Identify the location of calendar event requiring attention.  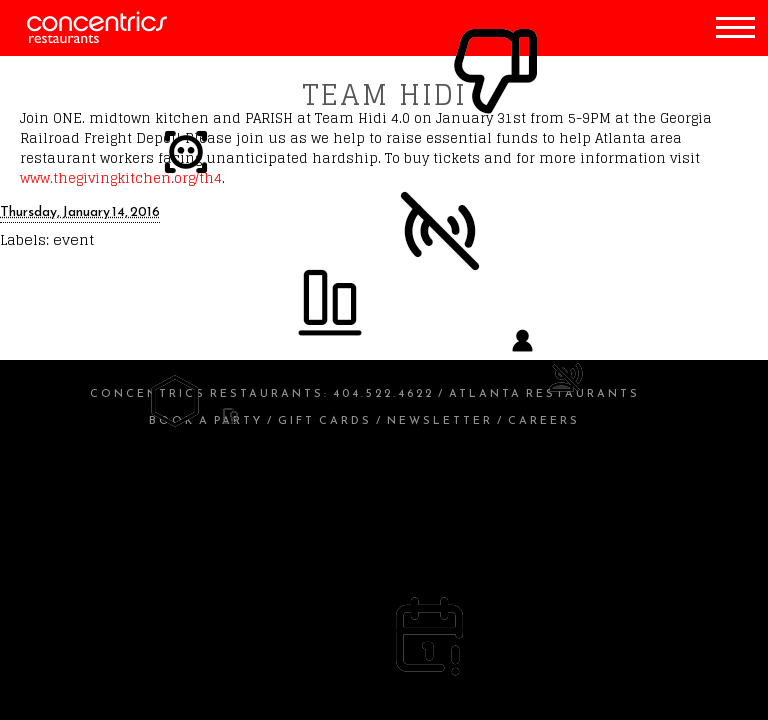
(429, 634).